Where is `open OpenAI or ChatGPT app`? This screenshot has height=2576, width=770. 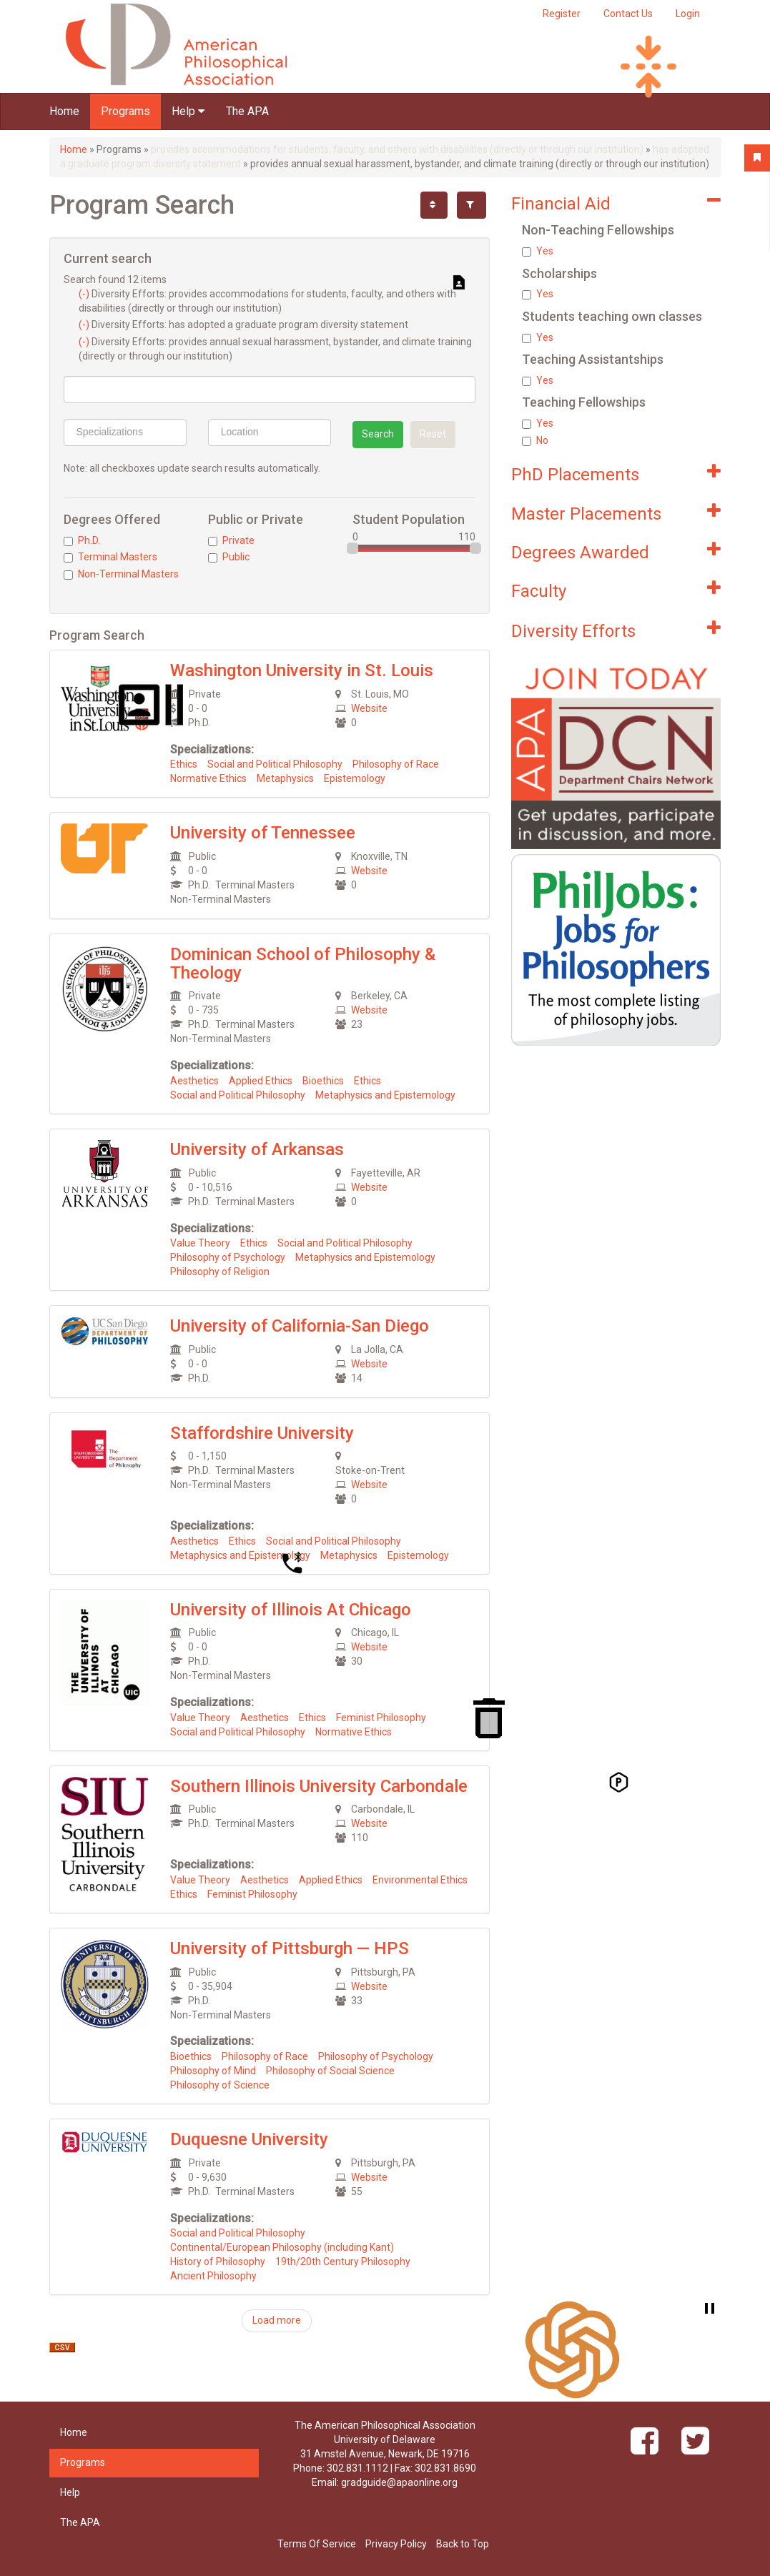
open OpenAI or ChatGPT app is located at coordinates (572, 2349).